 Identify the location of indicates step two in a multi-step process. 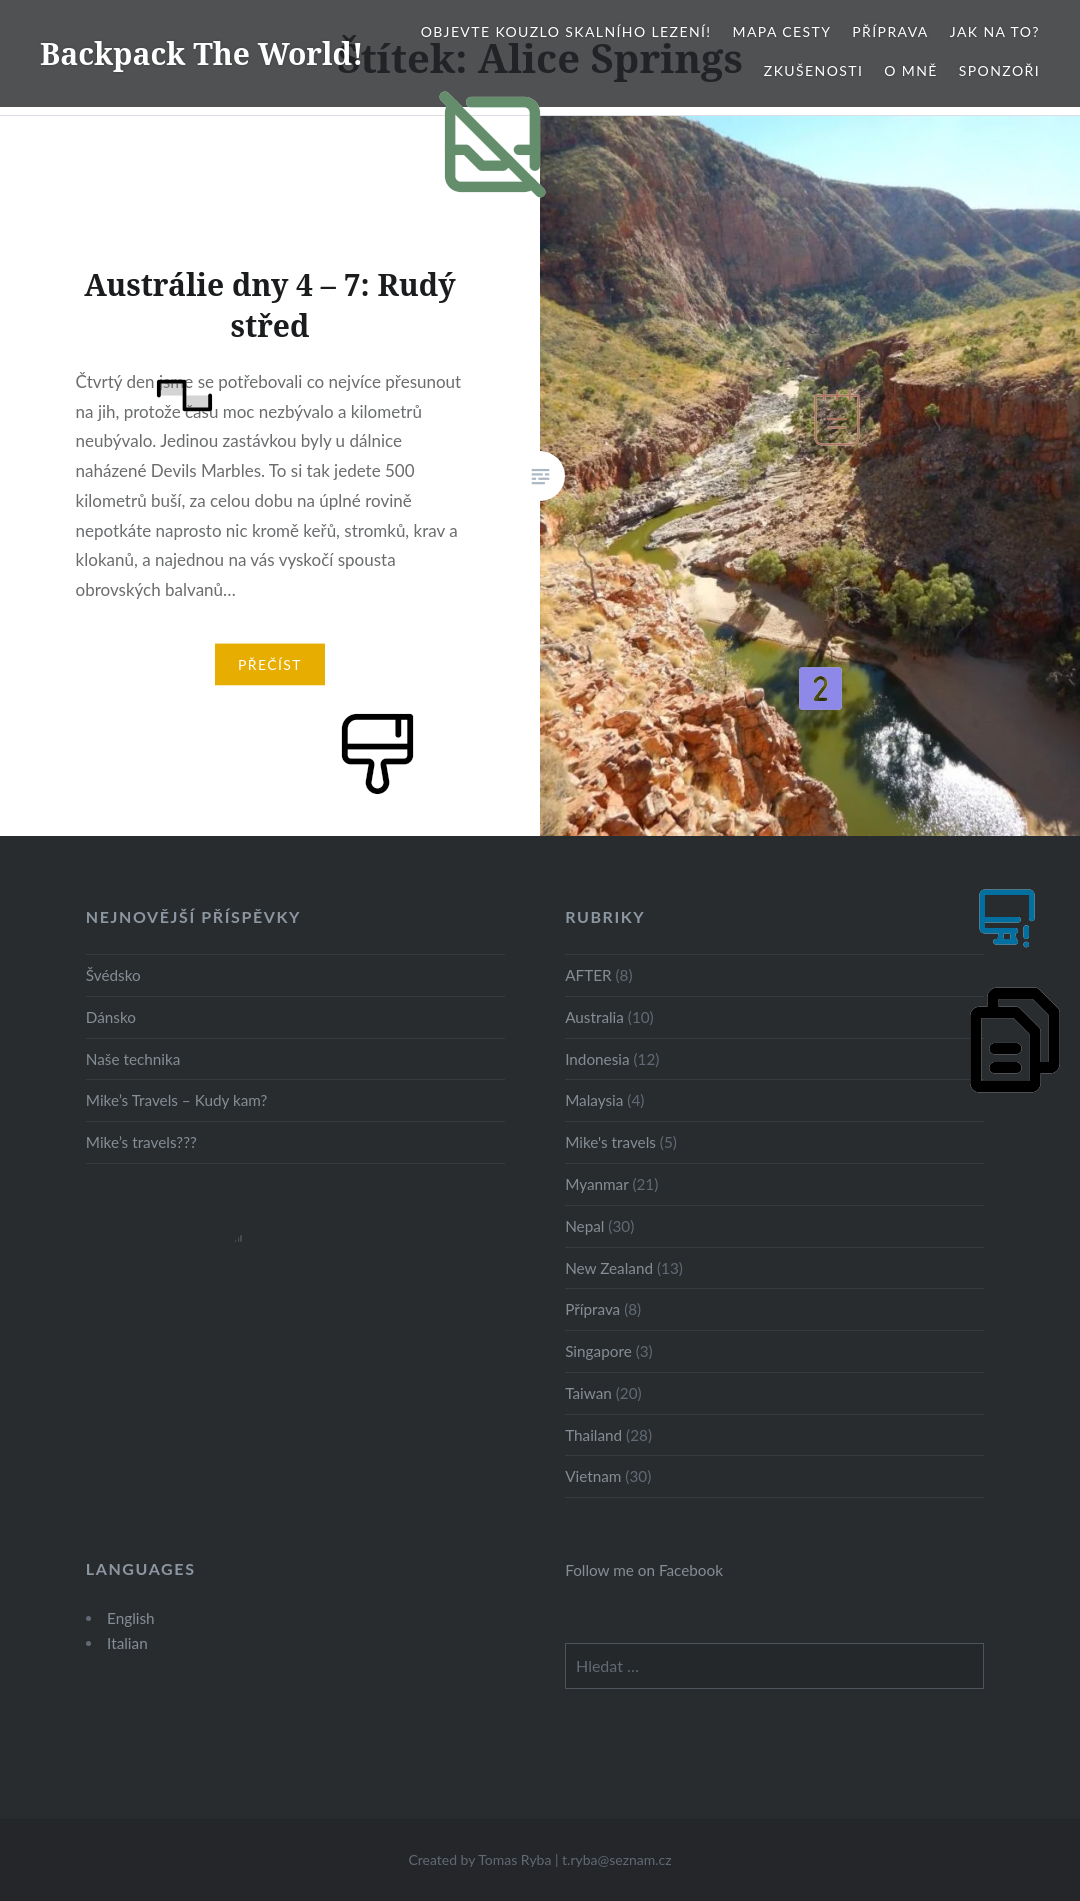
(820, 688).